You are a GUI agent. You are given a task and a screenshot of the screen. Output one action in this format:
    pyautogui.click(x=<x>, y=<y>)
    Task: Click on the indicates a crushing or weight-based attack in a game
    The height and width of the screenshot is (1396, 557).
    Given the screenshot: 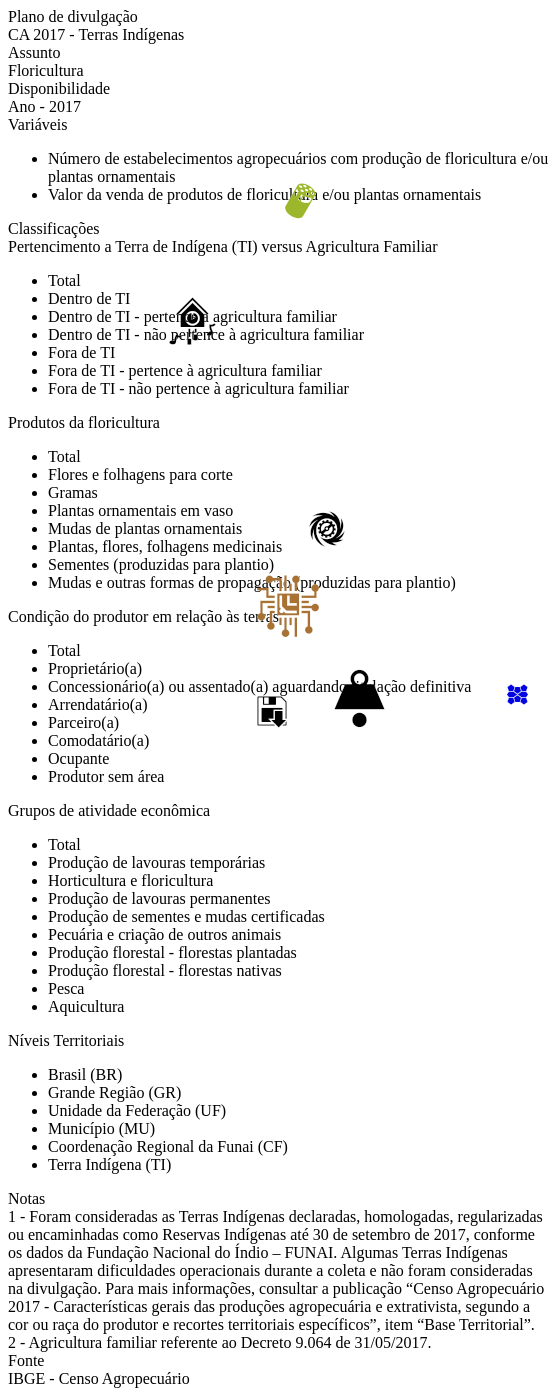 What is the action you would take?
    pyautogui.click(x=359, y=698)
    